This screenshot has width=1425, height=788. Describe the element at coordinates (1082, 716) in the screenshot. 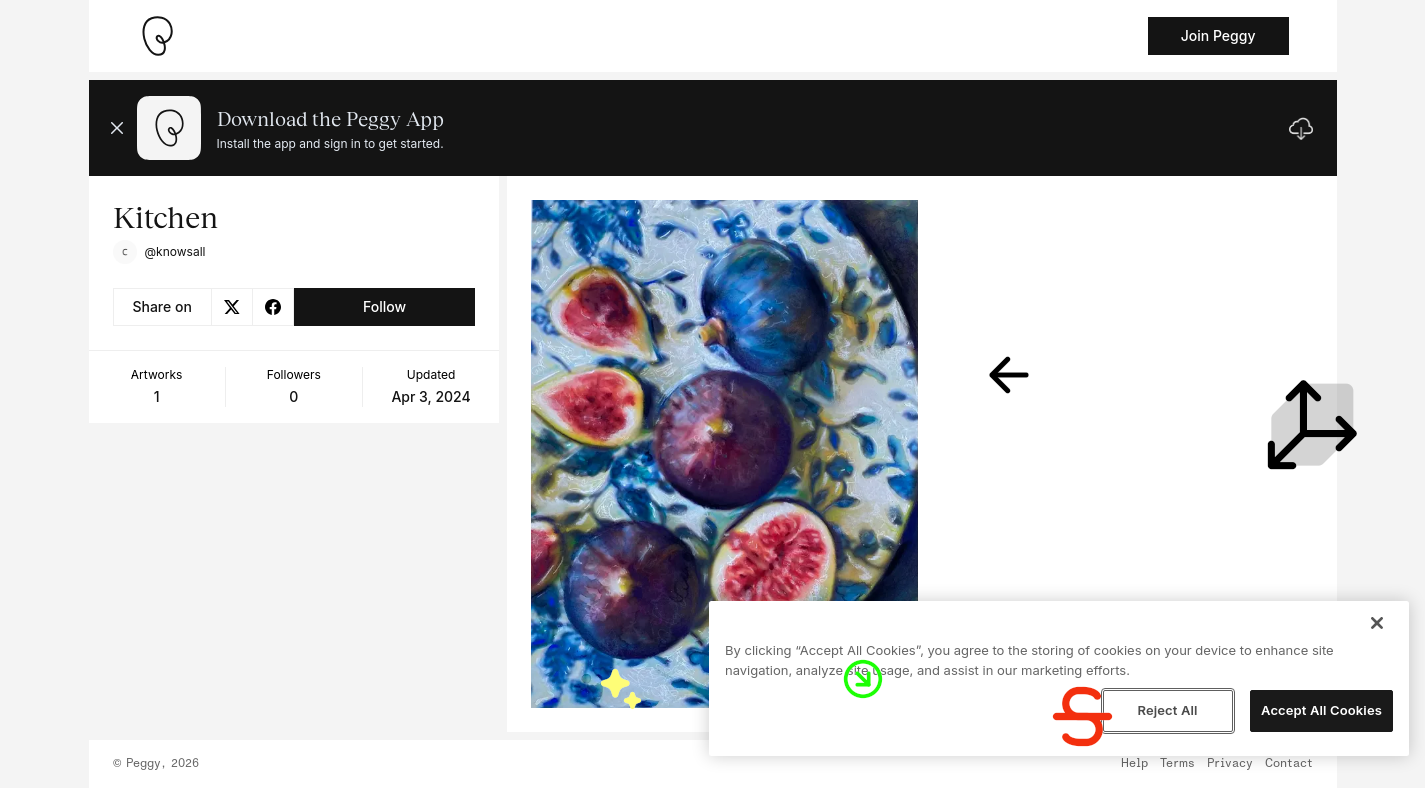

I see `apply strikethrough formatting to selected text` at that location.